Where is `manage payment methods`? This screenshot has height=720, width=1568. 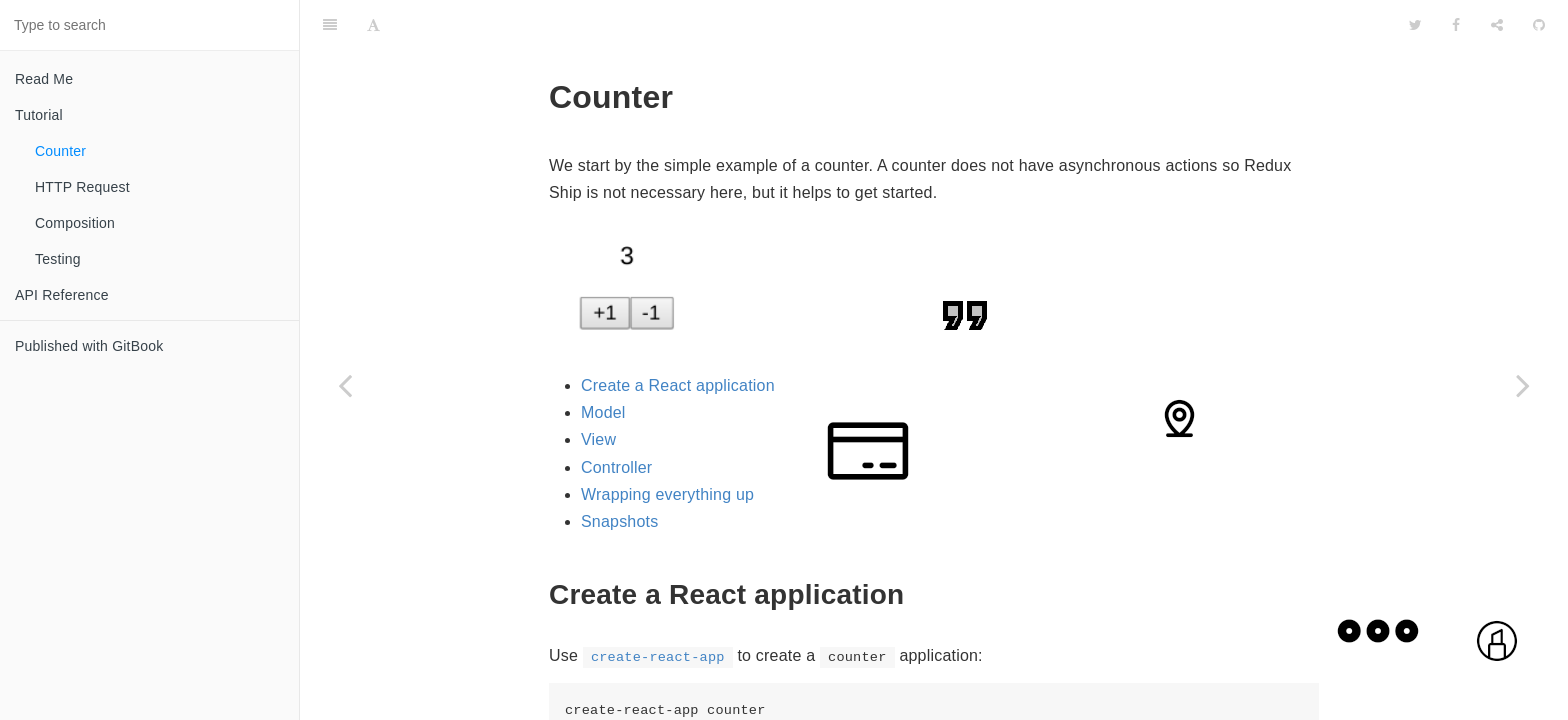 manage payment methods is located at coordinates (868, 451).